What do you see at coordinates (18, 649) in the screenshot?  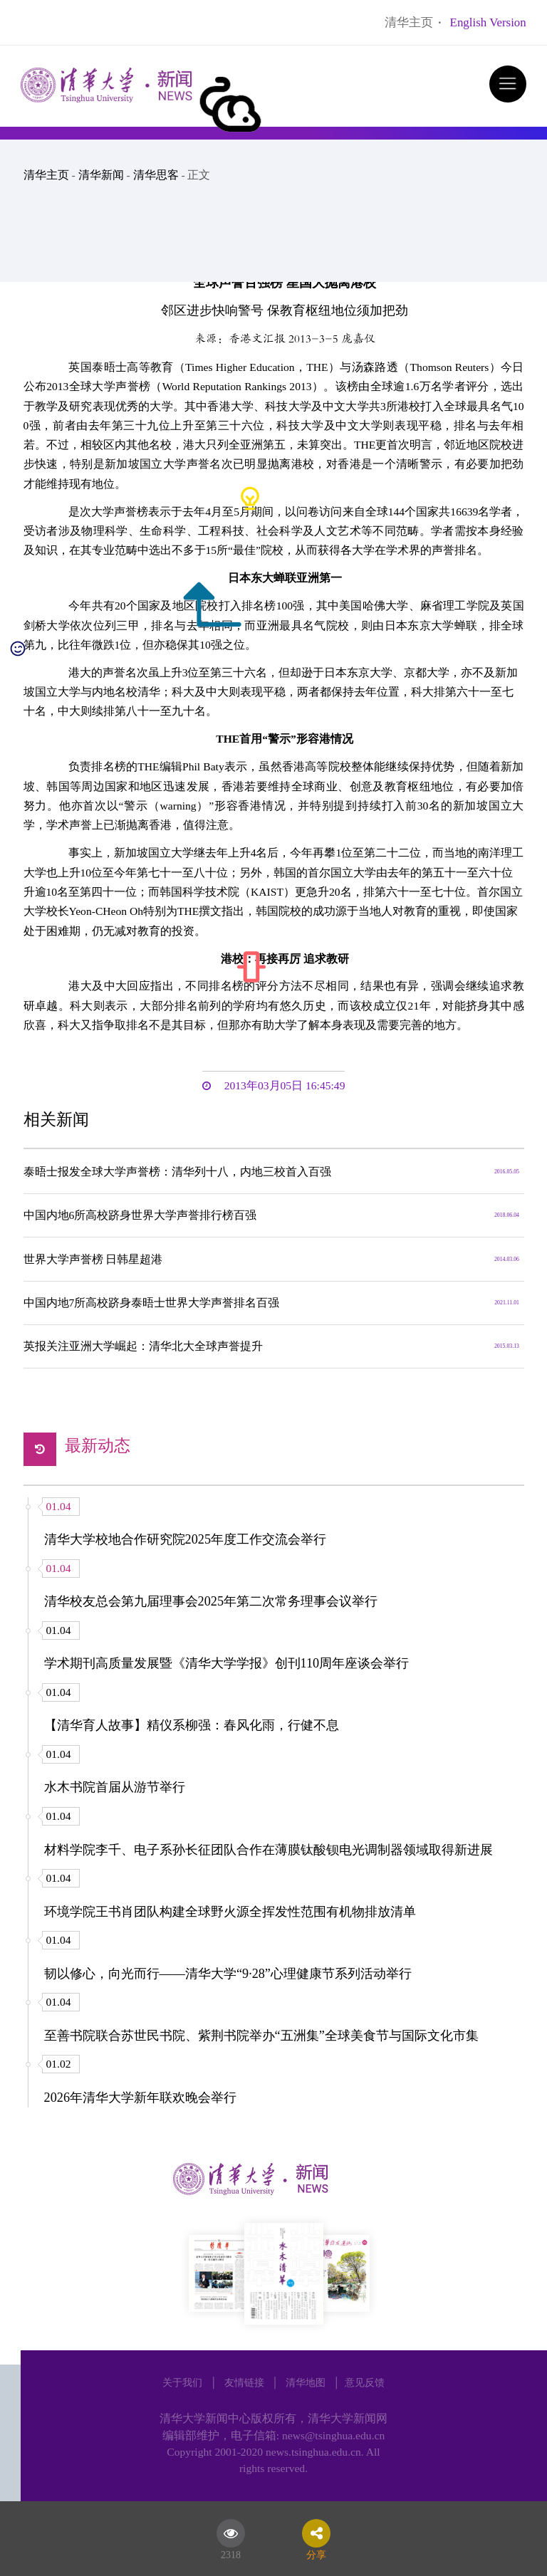 I see `insert a winking emoji or emoticon` at bounding box center [18, 649].